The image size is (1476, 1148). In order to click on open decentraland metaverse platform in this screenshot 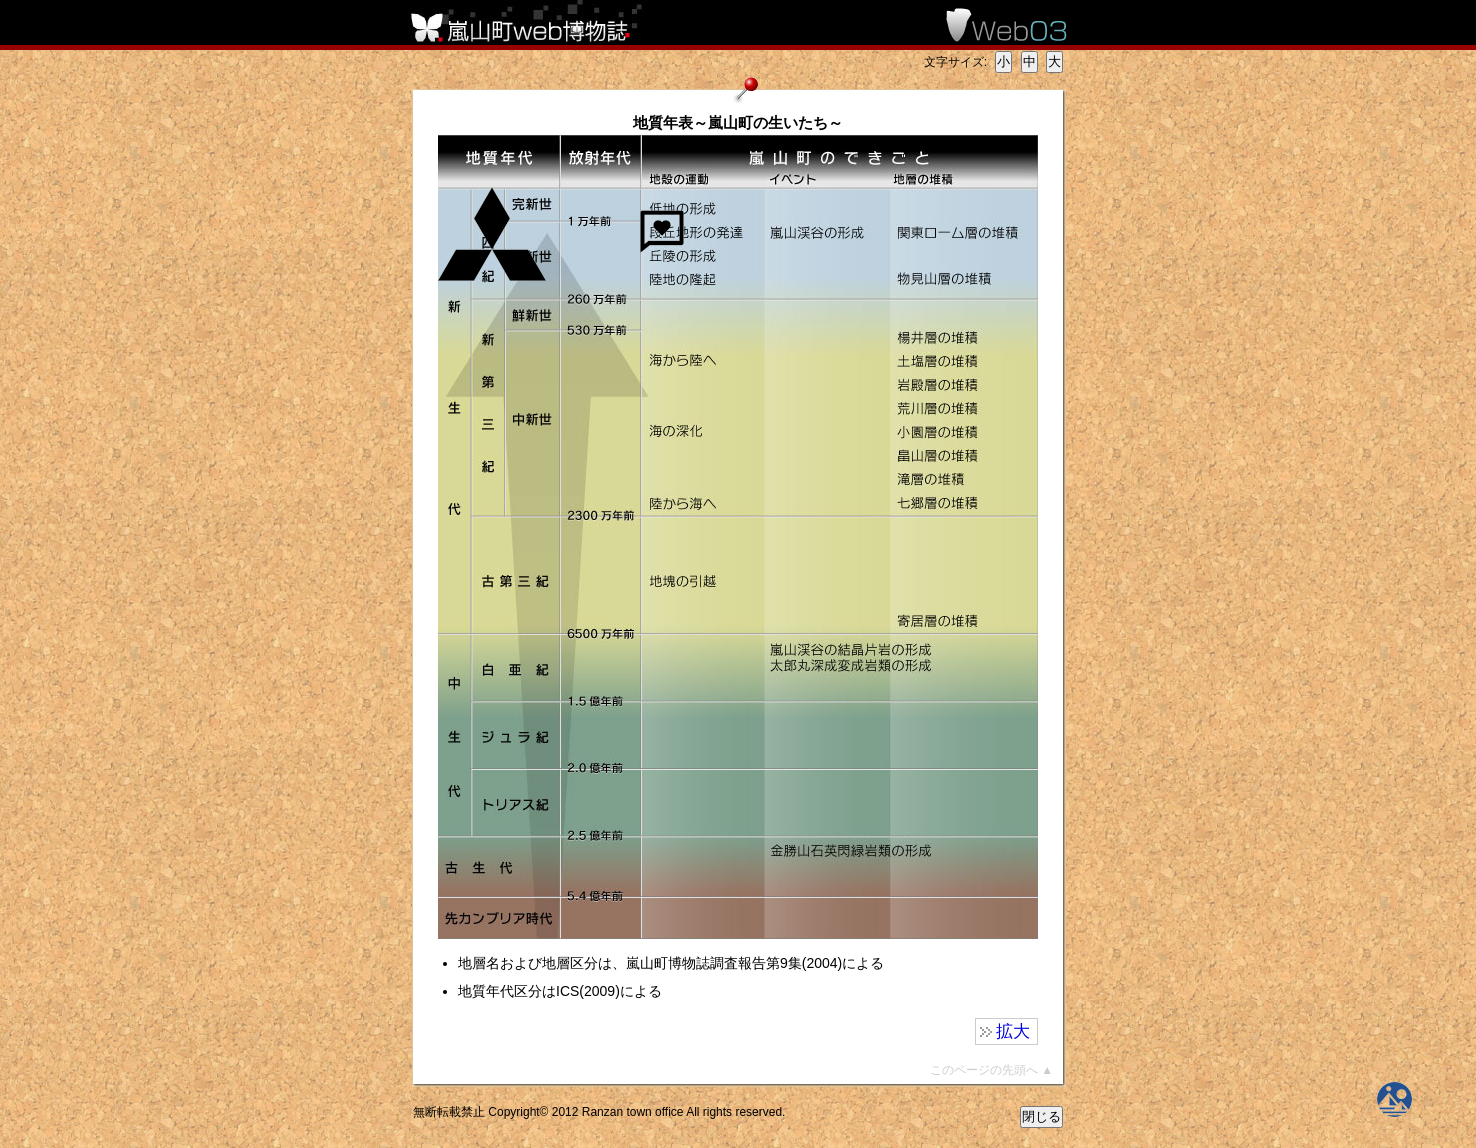, I will do `click(1394, 1099)`.